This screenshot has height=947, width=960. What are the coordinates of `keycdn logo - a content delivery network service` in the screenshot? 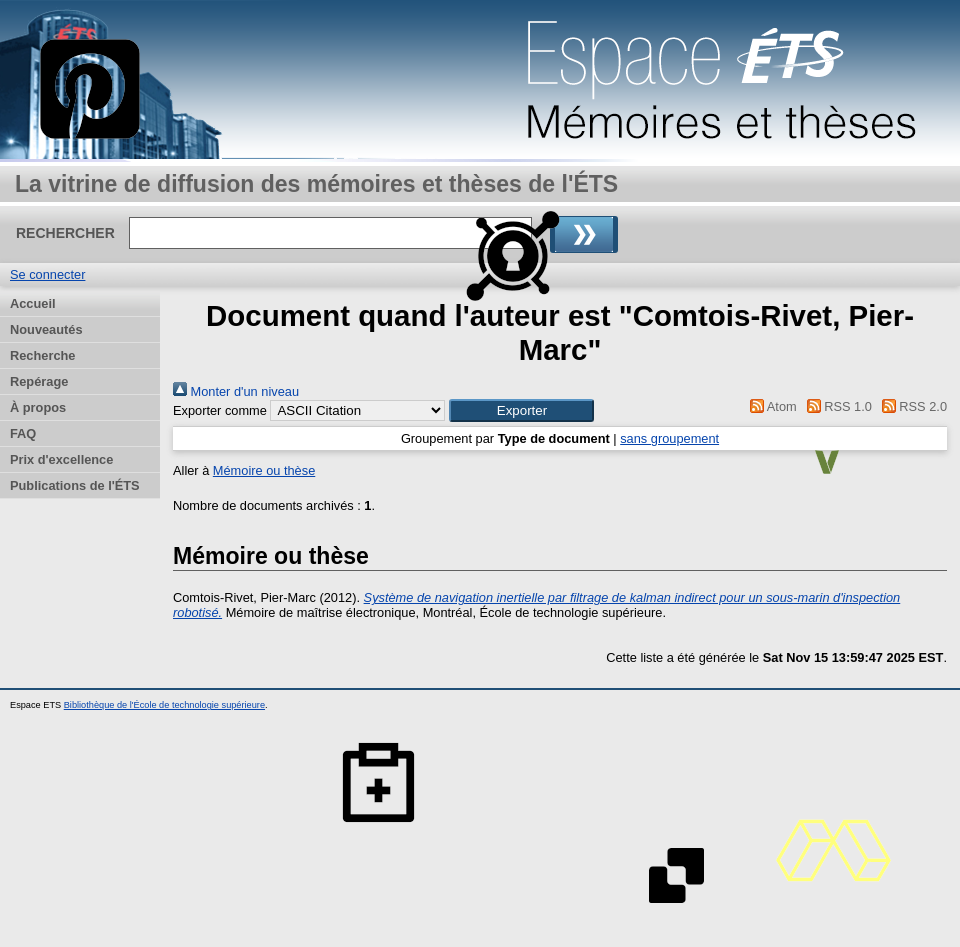 It's located at (513, 256).